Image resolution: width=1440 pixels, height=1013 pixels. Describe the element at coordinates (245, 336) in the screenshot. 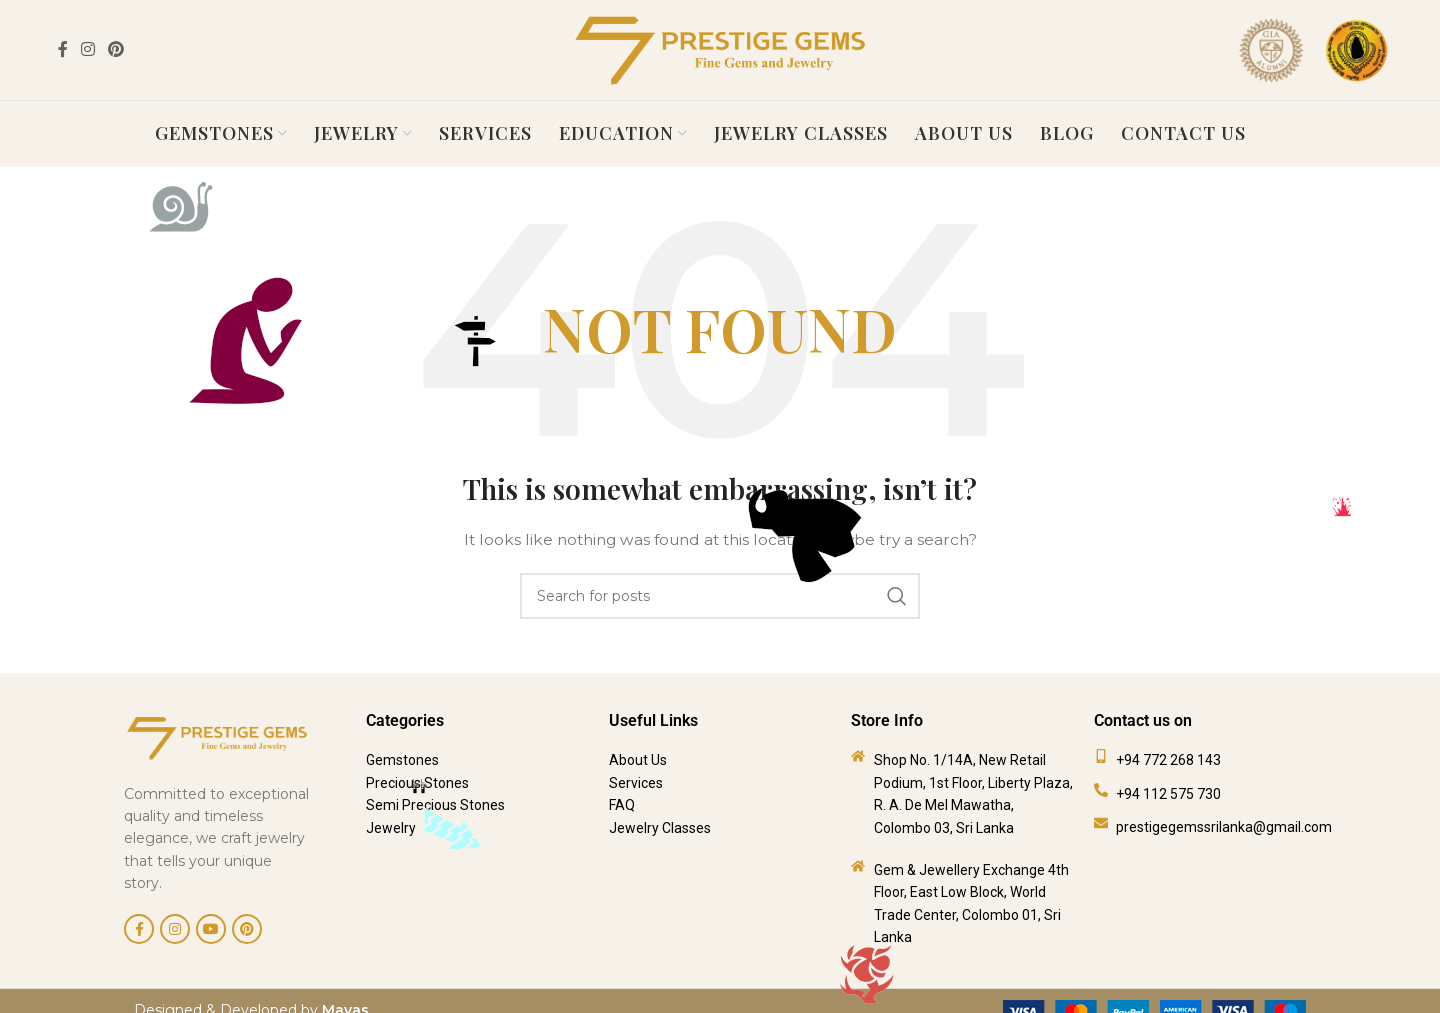

I see `indicates a prayer or meditation area` at that location.